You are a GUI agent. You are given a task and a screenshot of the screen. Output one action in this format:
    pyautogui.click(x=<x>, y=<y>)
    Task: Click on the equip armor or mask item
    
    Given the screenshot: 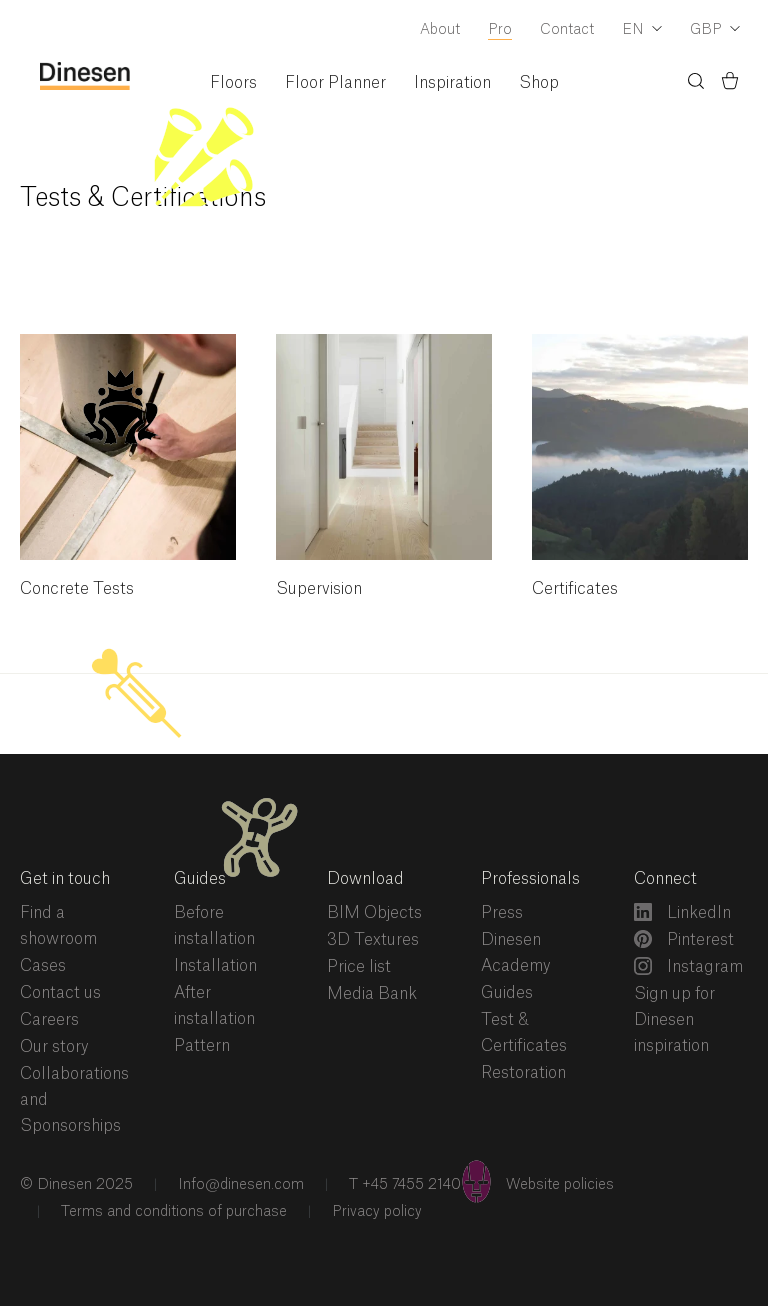 What is the action you would take?
    pyautogui.click(x=476, y=1181)
    